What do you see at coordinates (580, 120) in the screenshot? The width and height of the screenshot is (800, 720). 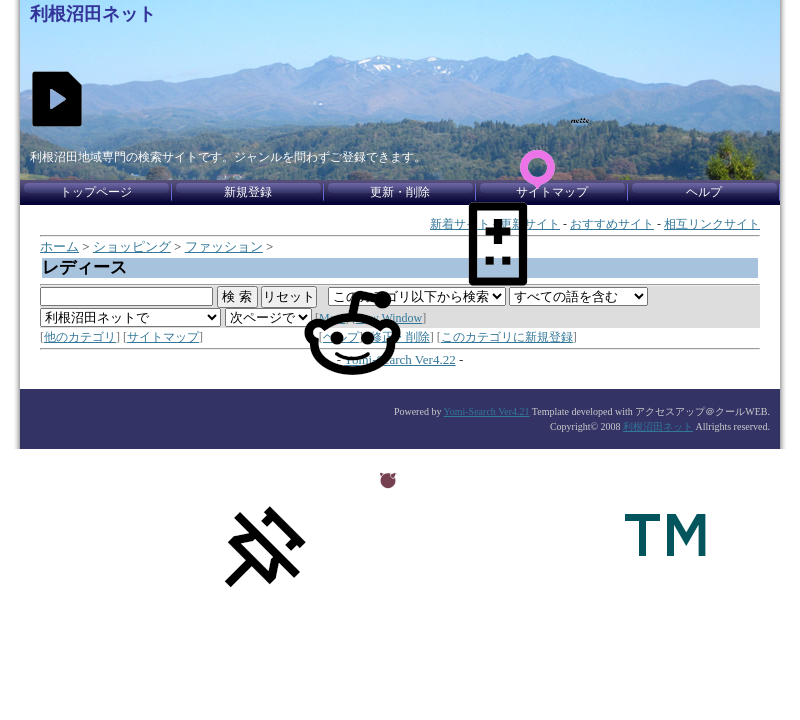 I see `nette framework logo` at bounding box center [580, 120].